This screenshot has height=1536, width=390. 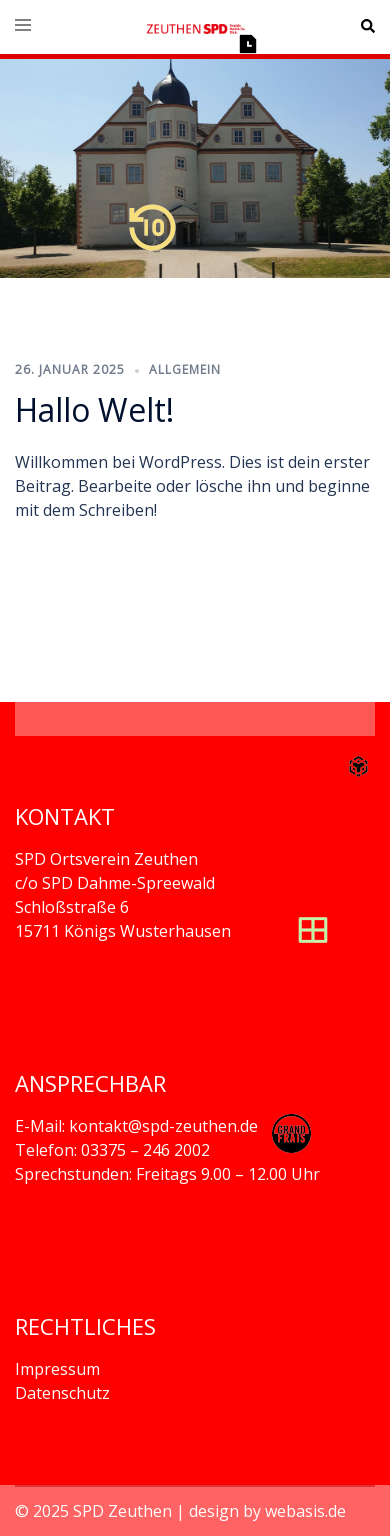 What do you see at coordinates (248, 44) in the screenshot?
I see `view file version history` at bounding box center [248, 44].